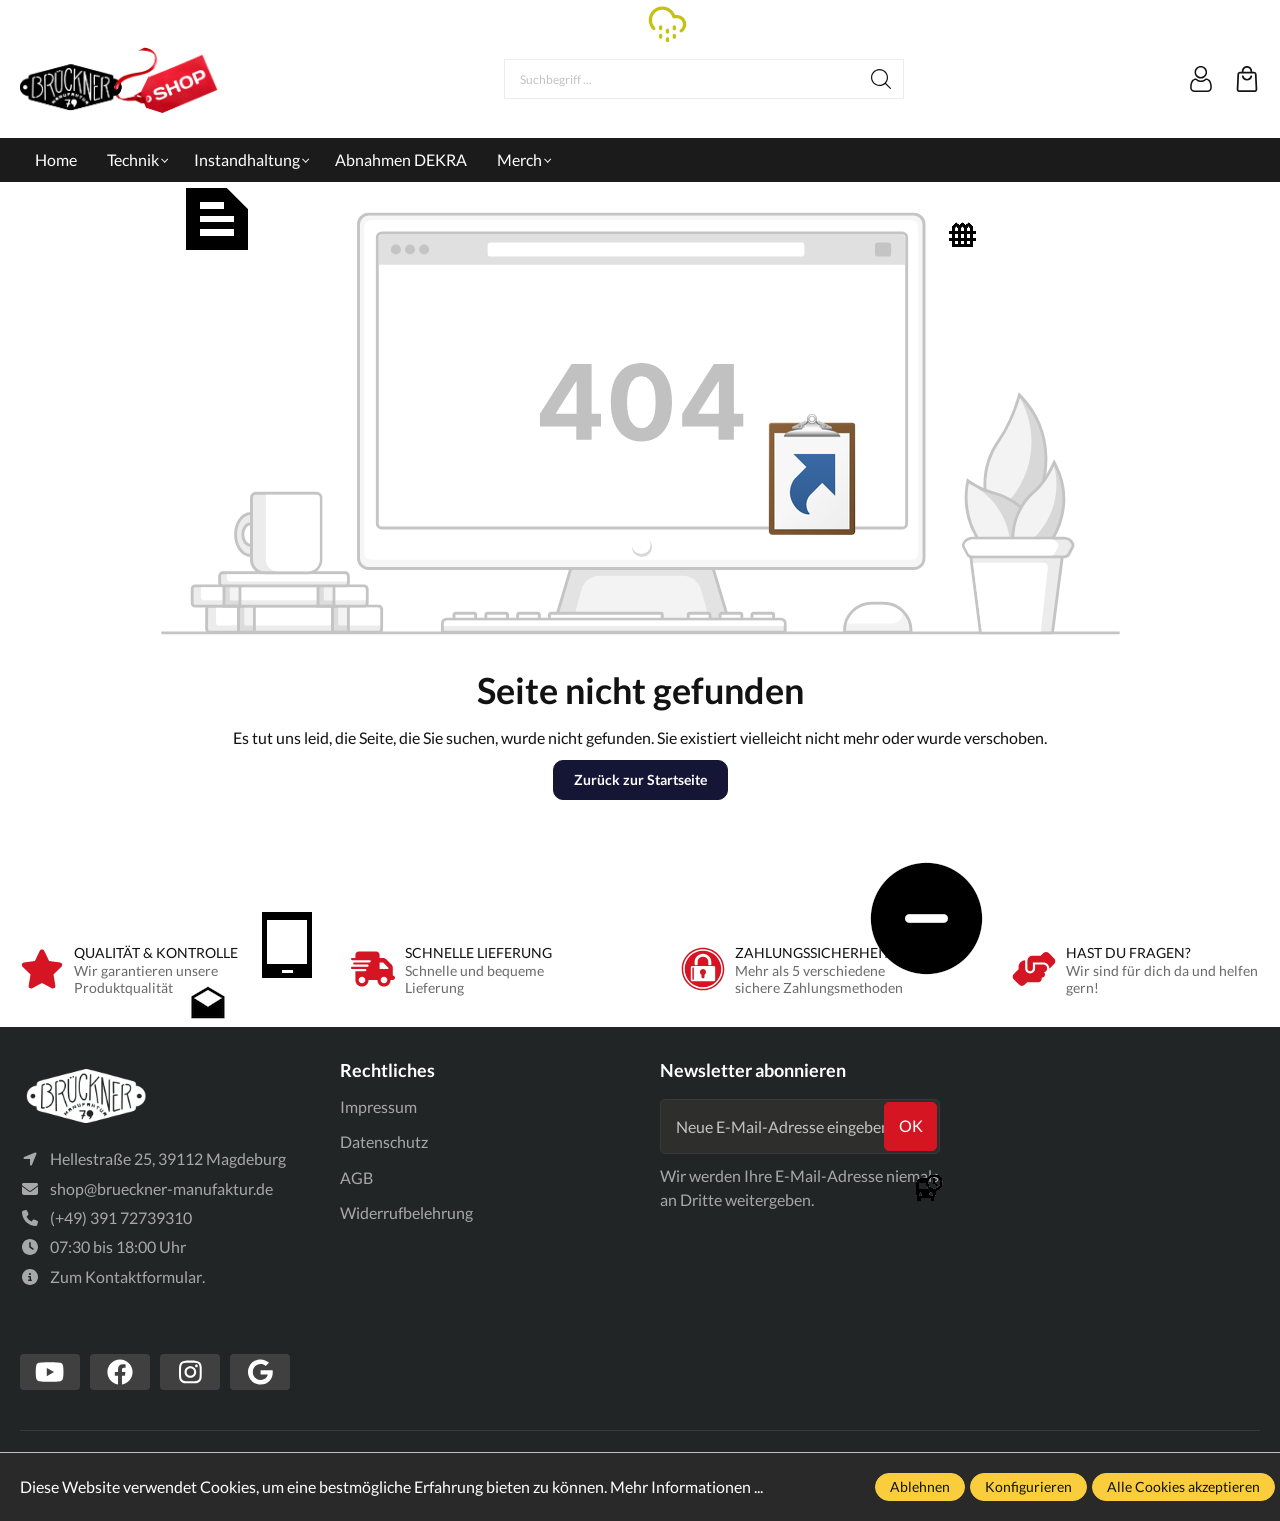 The image size is (1280, 1521). Describe the element at coordinates (217, 219) in the screenshot. I see `view text document or note` at that location.